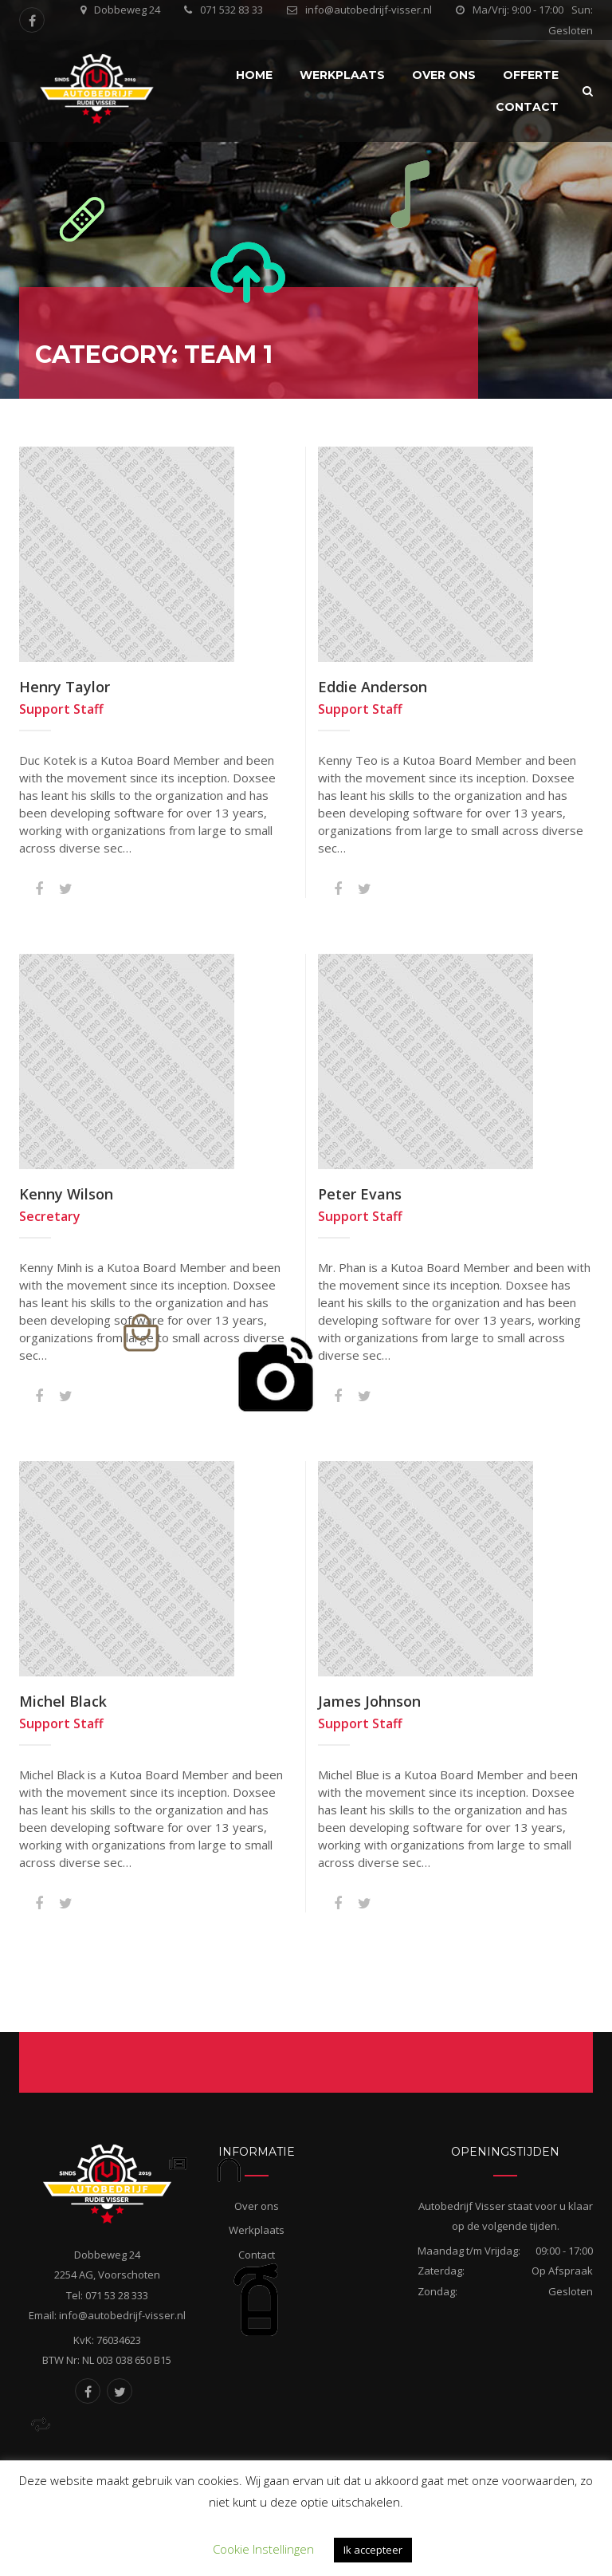 The width and height of the screenshot is (612, 2576). What do you see at coordinates (229, 2170) in the screenshot?
I see `indicates a set intersection operation` at bounding box center [229, 2170].